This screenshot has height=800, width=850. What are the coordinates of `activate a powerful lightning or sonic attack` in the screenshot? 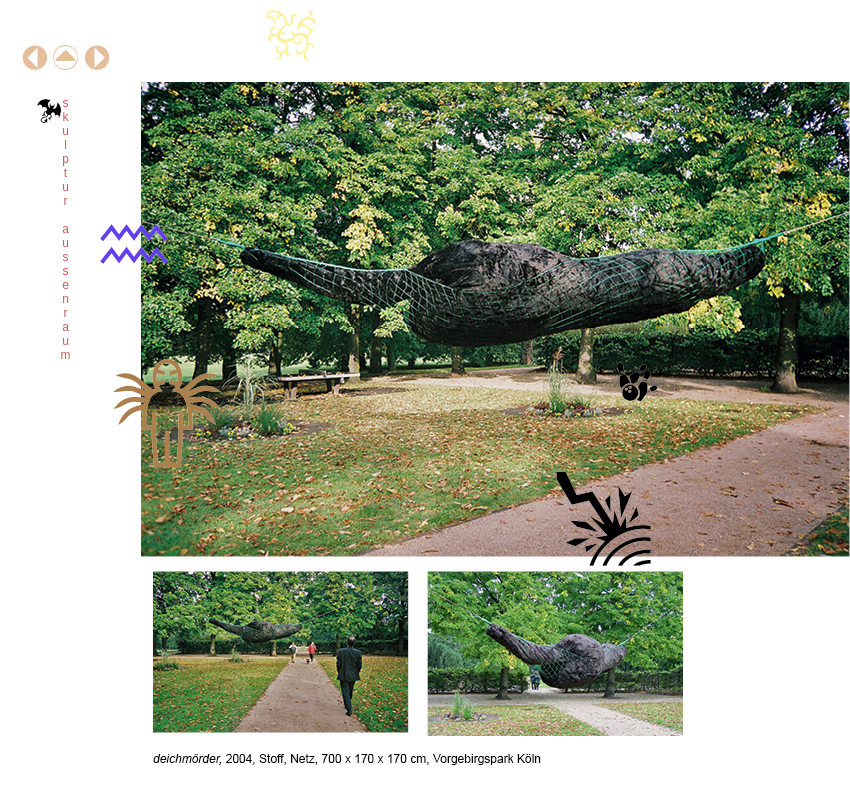 It's located at (603, 518).